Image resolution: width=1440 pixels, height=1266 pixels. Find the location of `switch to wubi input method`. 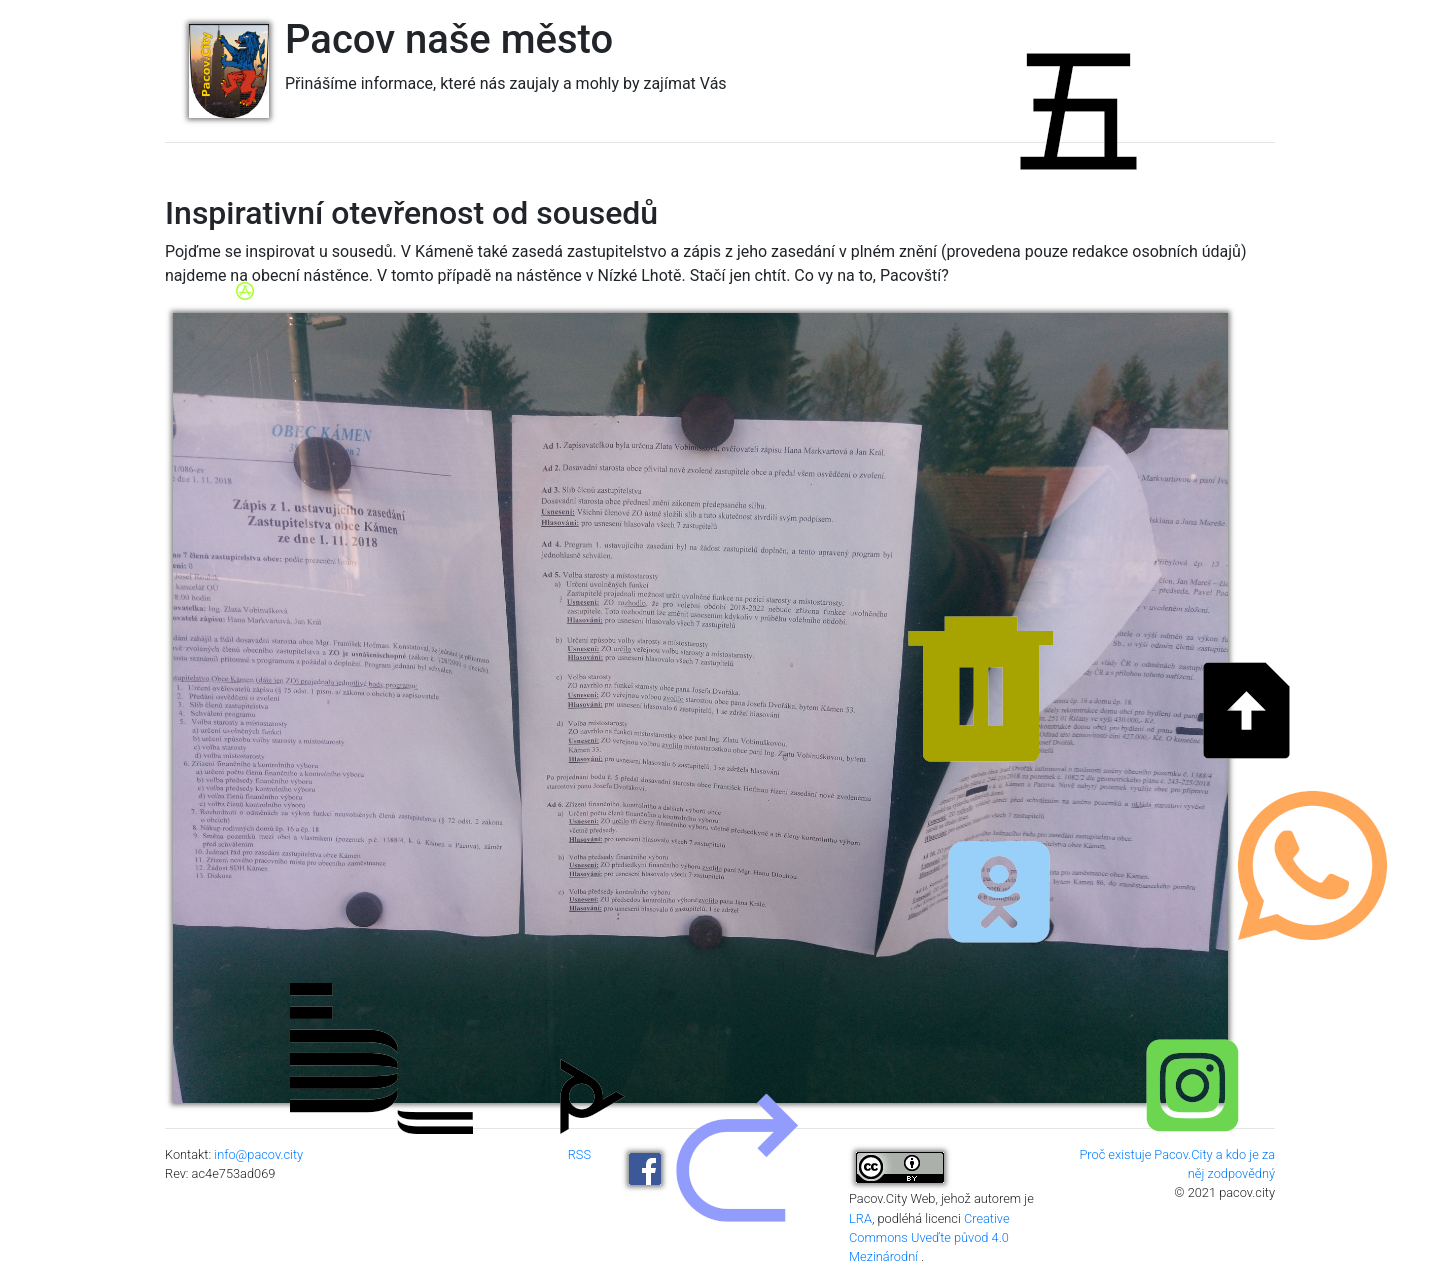

switch to wubi input method is located at coordinates (1078, 111).